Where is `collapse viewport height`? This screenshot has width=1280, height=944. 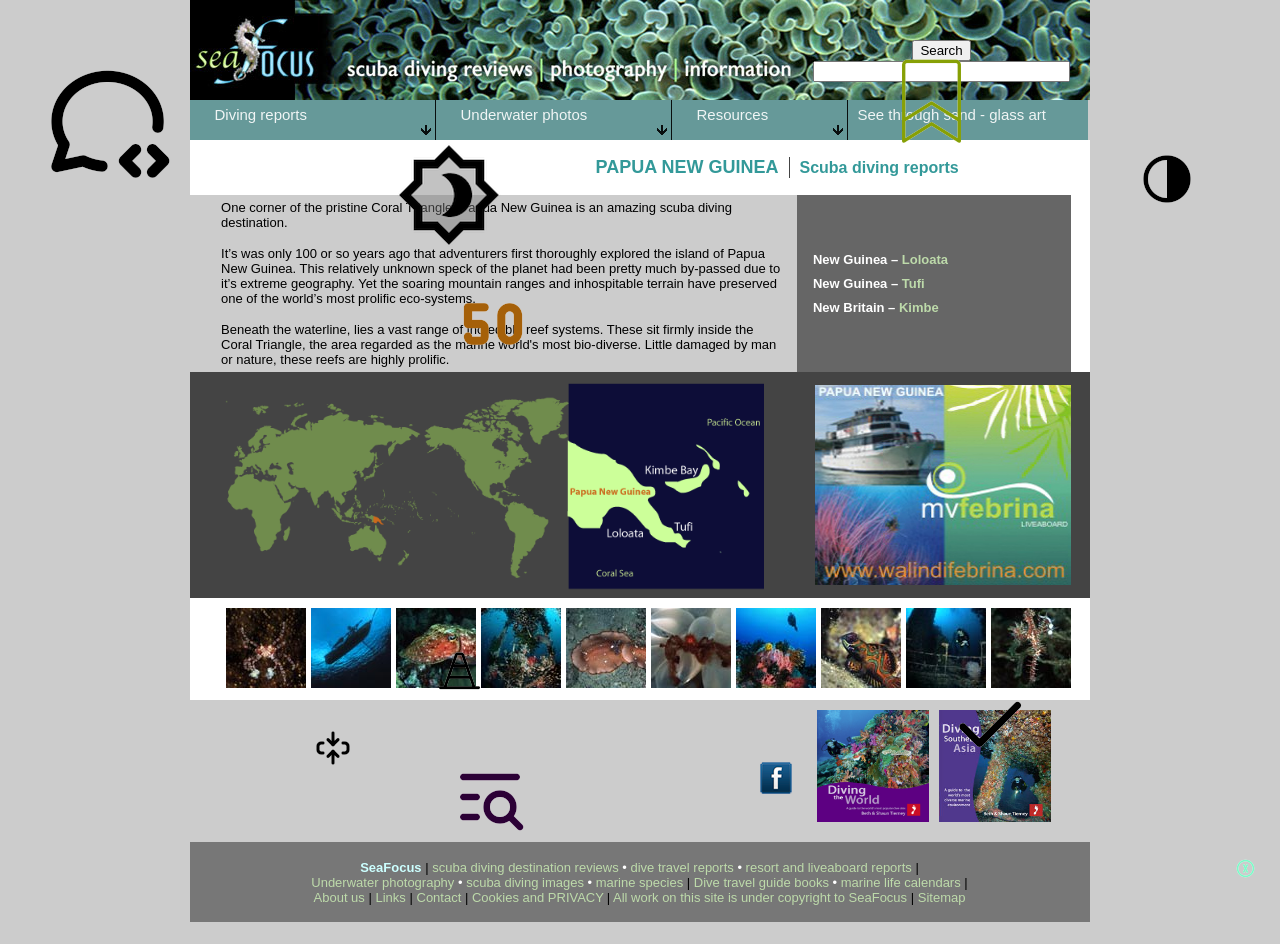
collapse viewport height is located at coordinates (333, 748).